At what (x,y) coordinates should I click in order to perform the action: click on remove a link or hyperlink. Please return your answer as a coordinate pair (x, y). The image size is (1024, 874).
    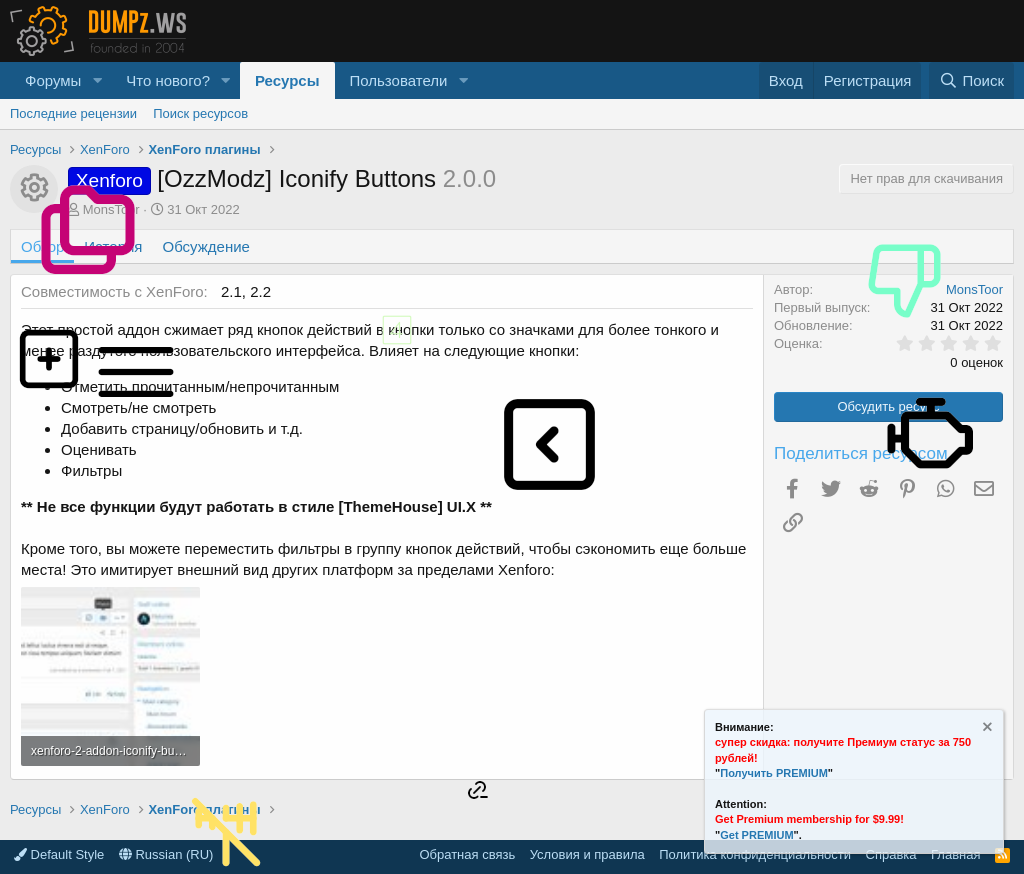
    Looking at the image, I should click on (477, 790).